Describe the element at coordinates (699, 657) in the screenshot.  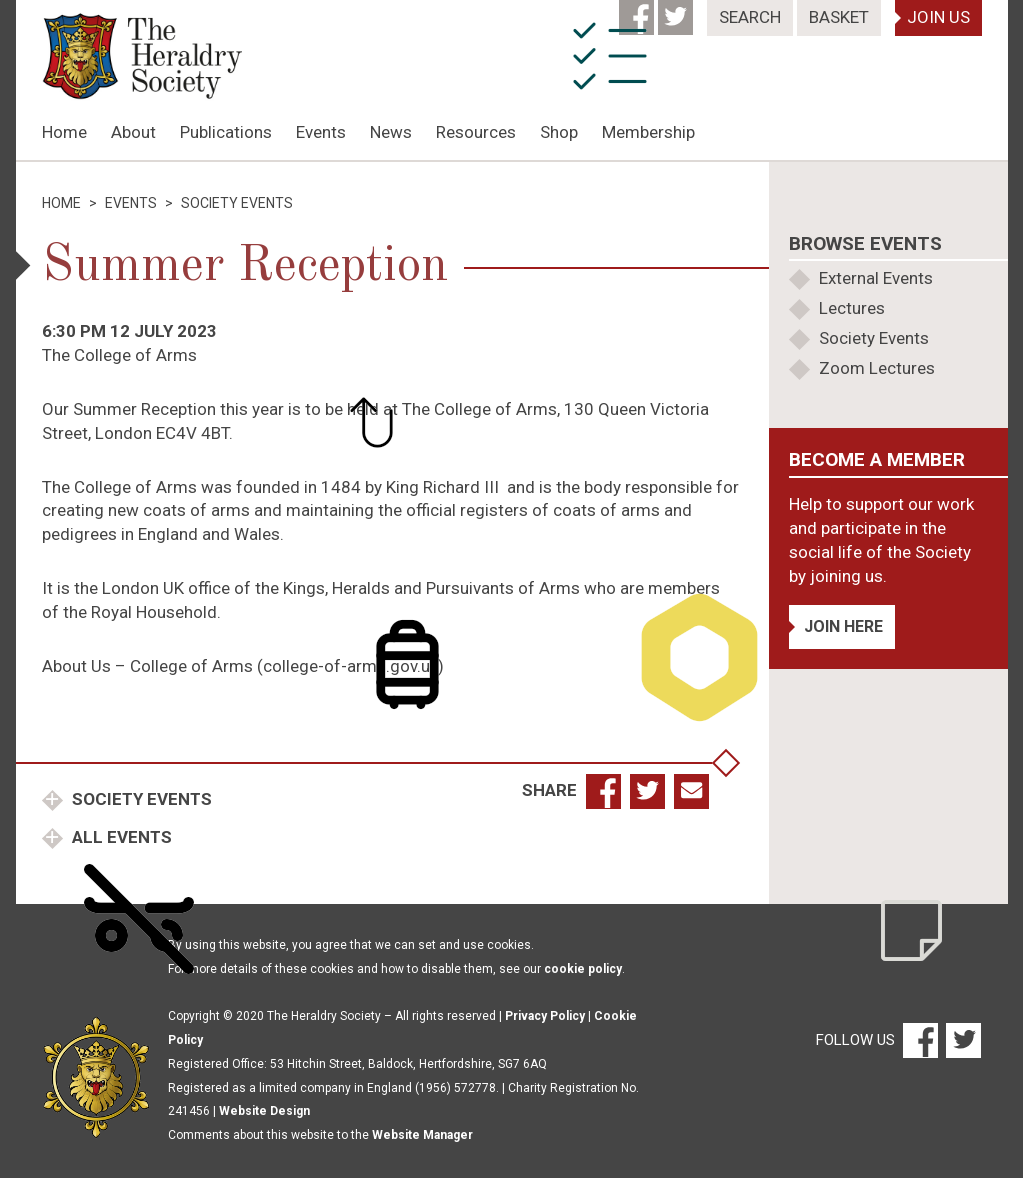
I see `access assembly or build tools` at that location.